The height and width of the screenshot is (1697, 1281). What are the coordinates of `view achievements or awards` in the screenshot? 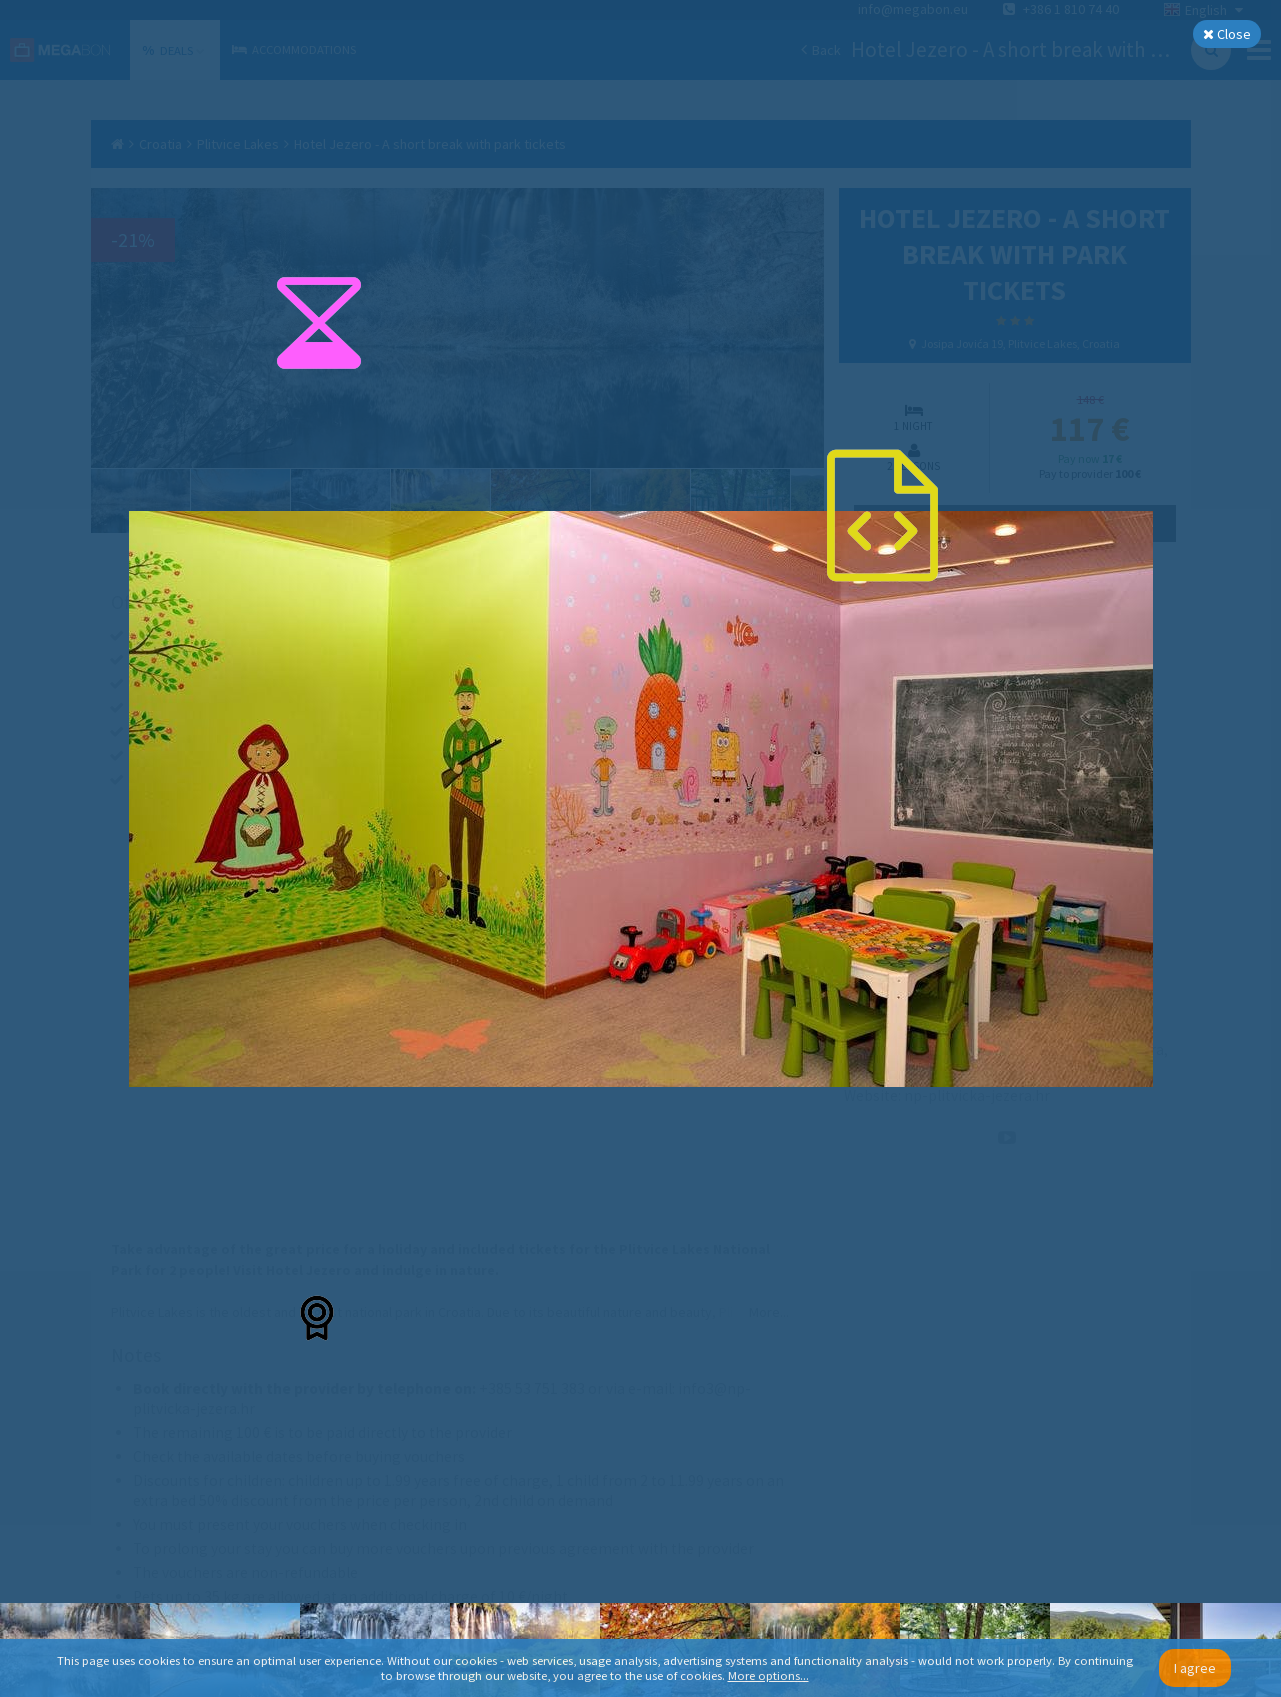 It's located at (317, 1318).